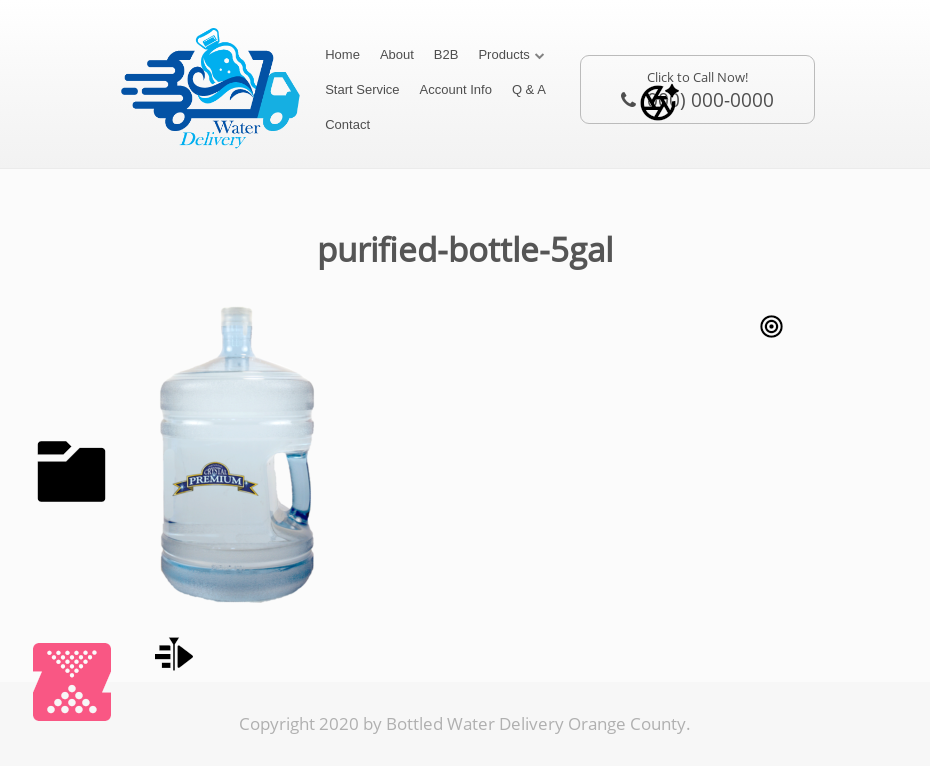 Image resolution: width=930 pixels, height=766 pixels. What do you see at coordinates (71, 471) in the screenshot?
I see `open folder to view files` at bounding box center [71, 471].